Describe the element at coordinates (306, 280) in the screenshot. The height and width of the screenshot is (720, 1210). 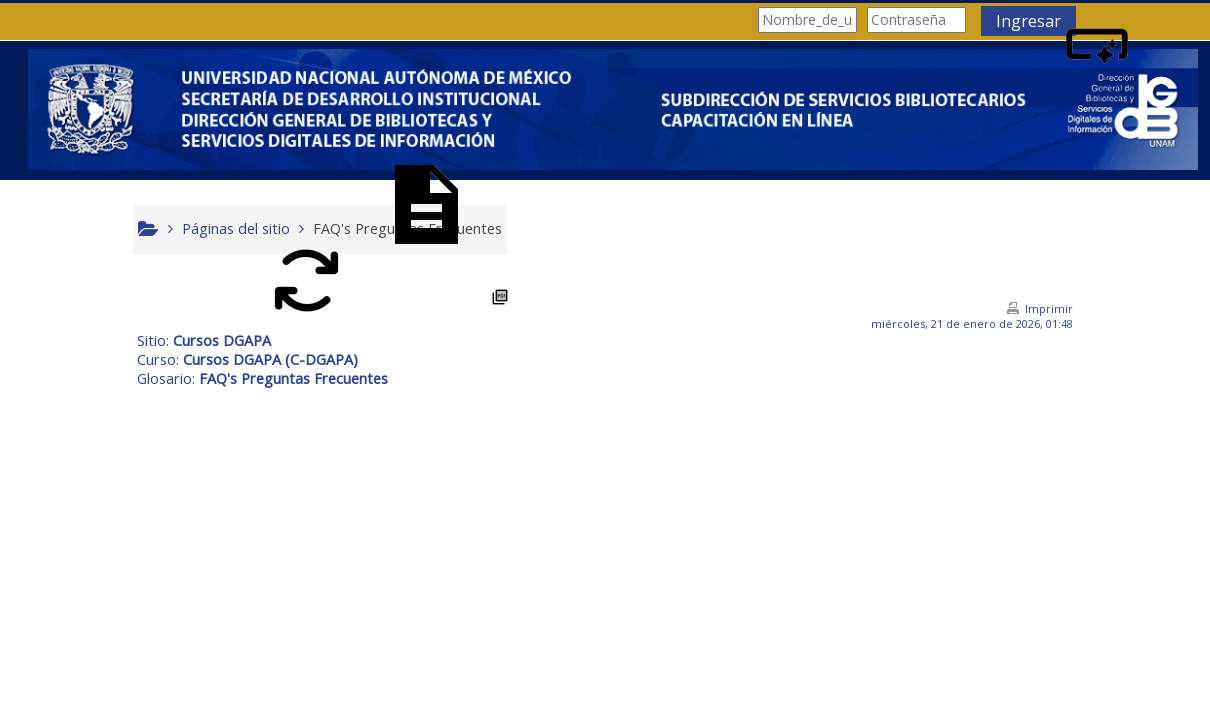
I see `refresh or reload content` at that location.